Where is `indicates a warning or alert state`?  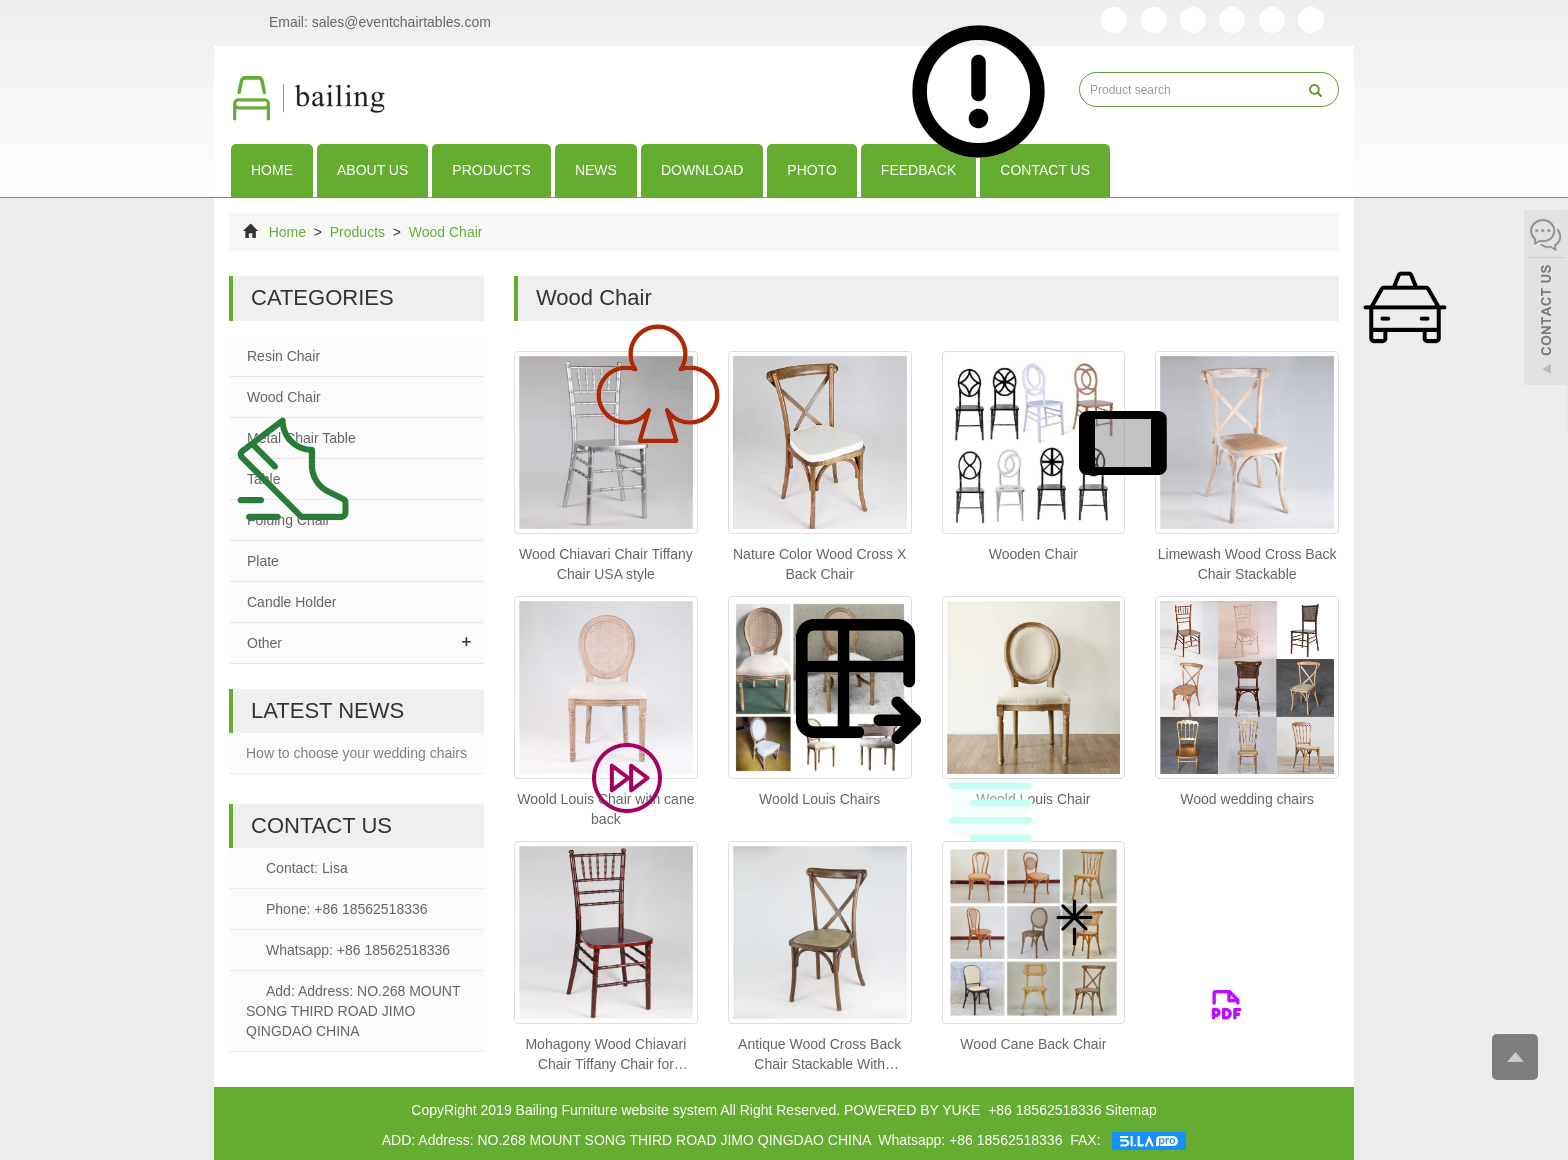
indicates a warning or alert state is located at coordinates (978, 91).